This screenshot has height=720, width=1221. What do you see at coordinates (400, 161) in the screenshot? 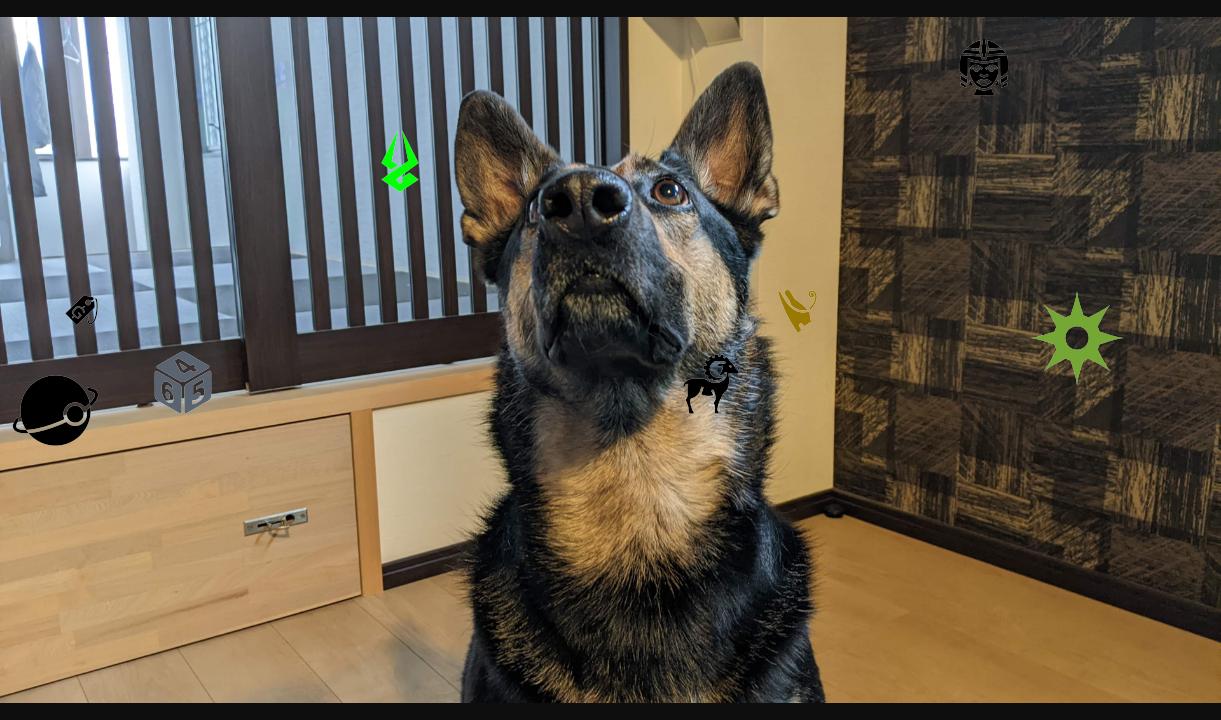
I see `hades or underworld themed game element` at bounding box center [400, 161].